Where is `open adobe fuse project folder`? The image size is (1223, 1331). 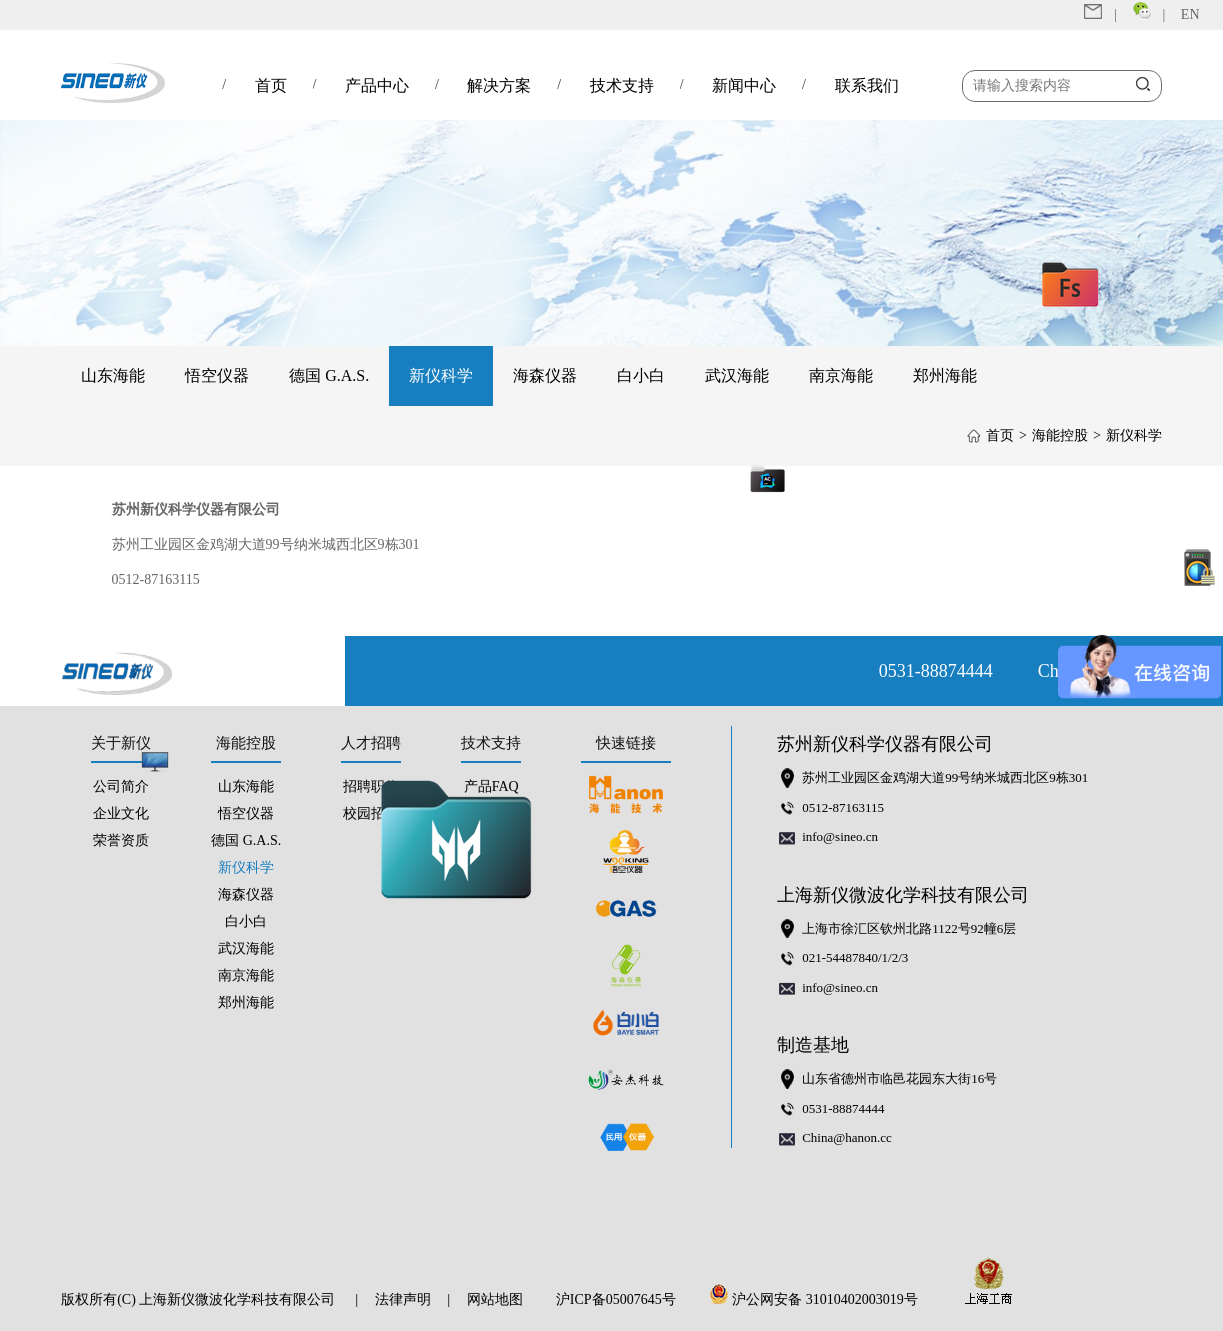
open adobe fuse project folder is located at coordinates (1070, 286).